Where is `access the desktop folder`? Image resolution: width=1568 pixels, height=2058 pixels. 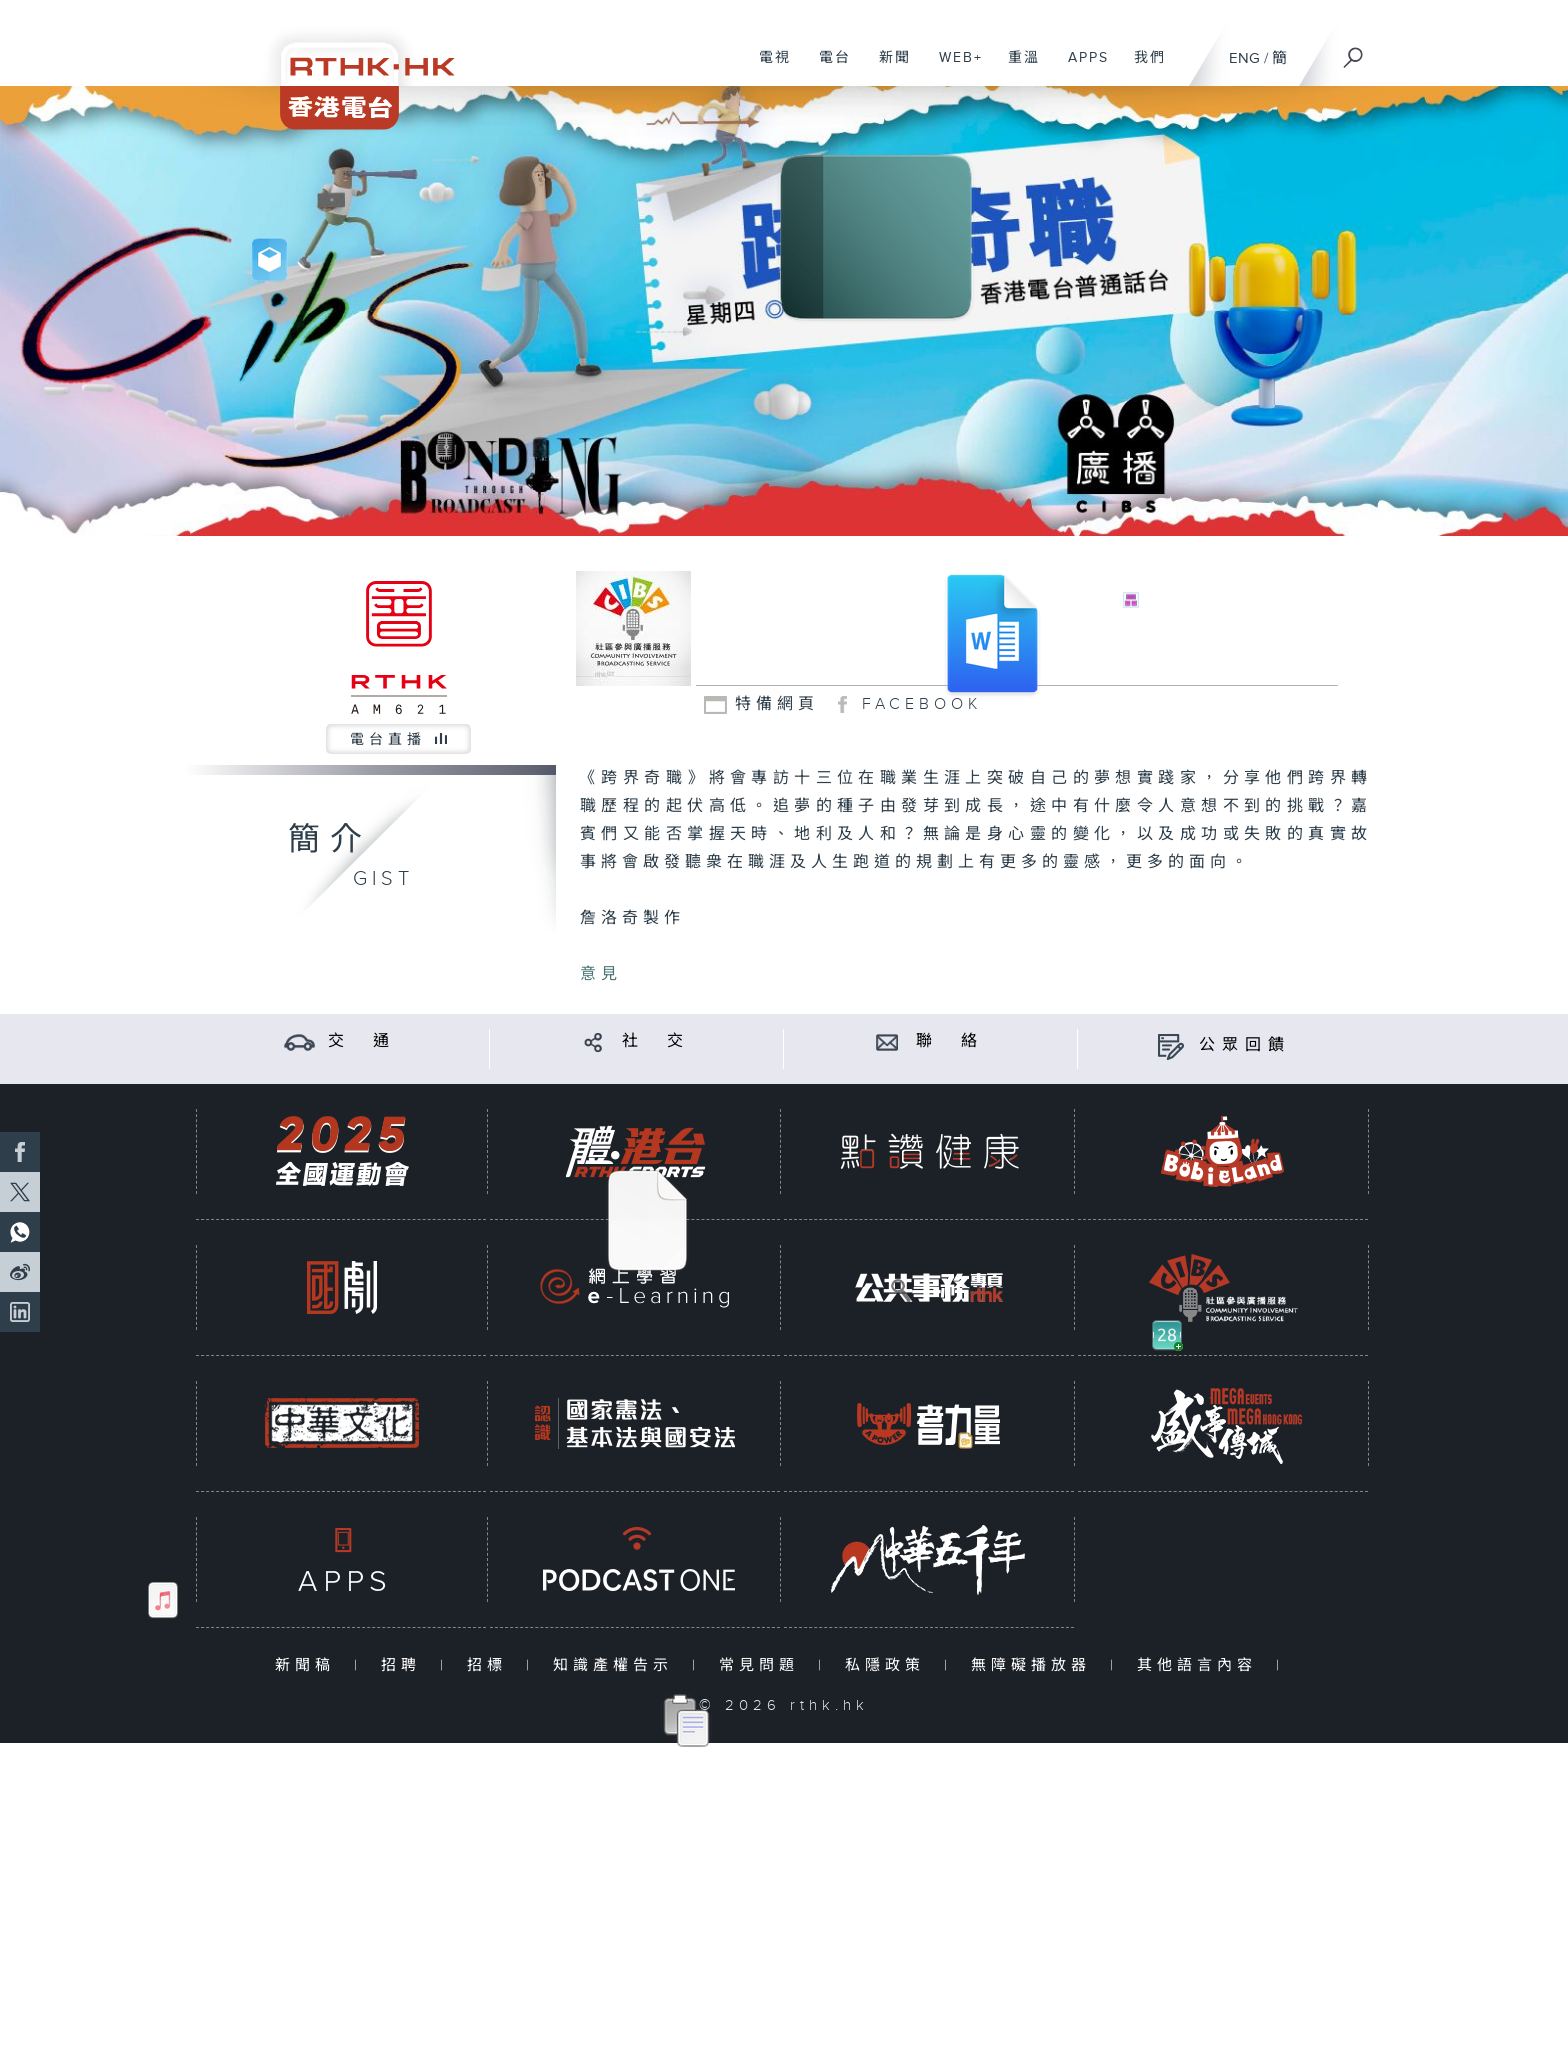
access the desktop folder is located at coordinates (876, 230).